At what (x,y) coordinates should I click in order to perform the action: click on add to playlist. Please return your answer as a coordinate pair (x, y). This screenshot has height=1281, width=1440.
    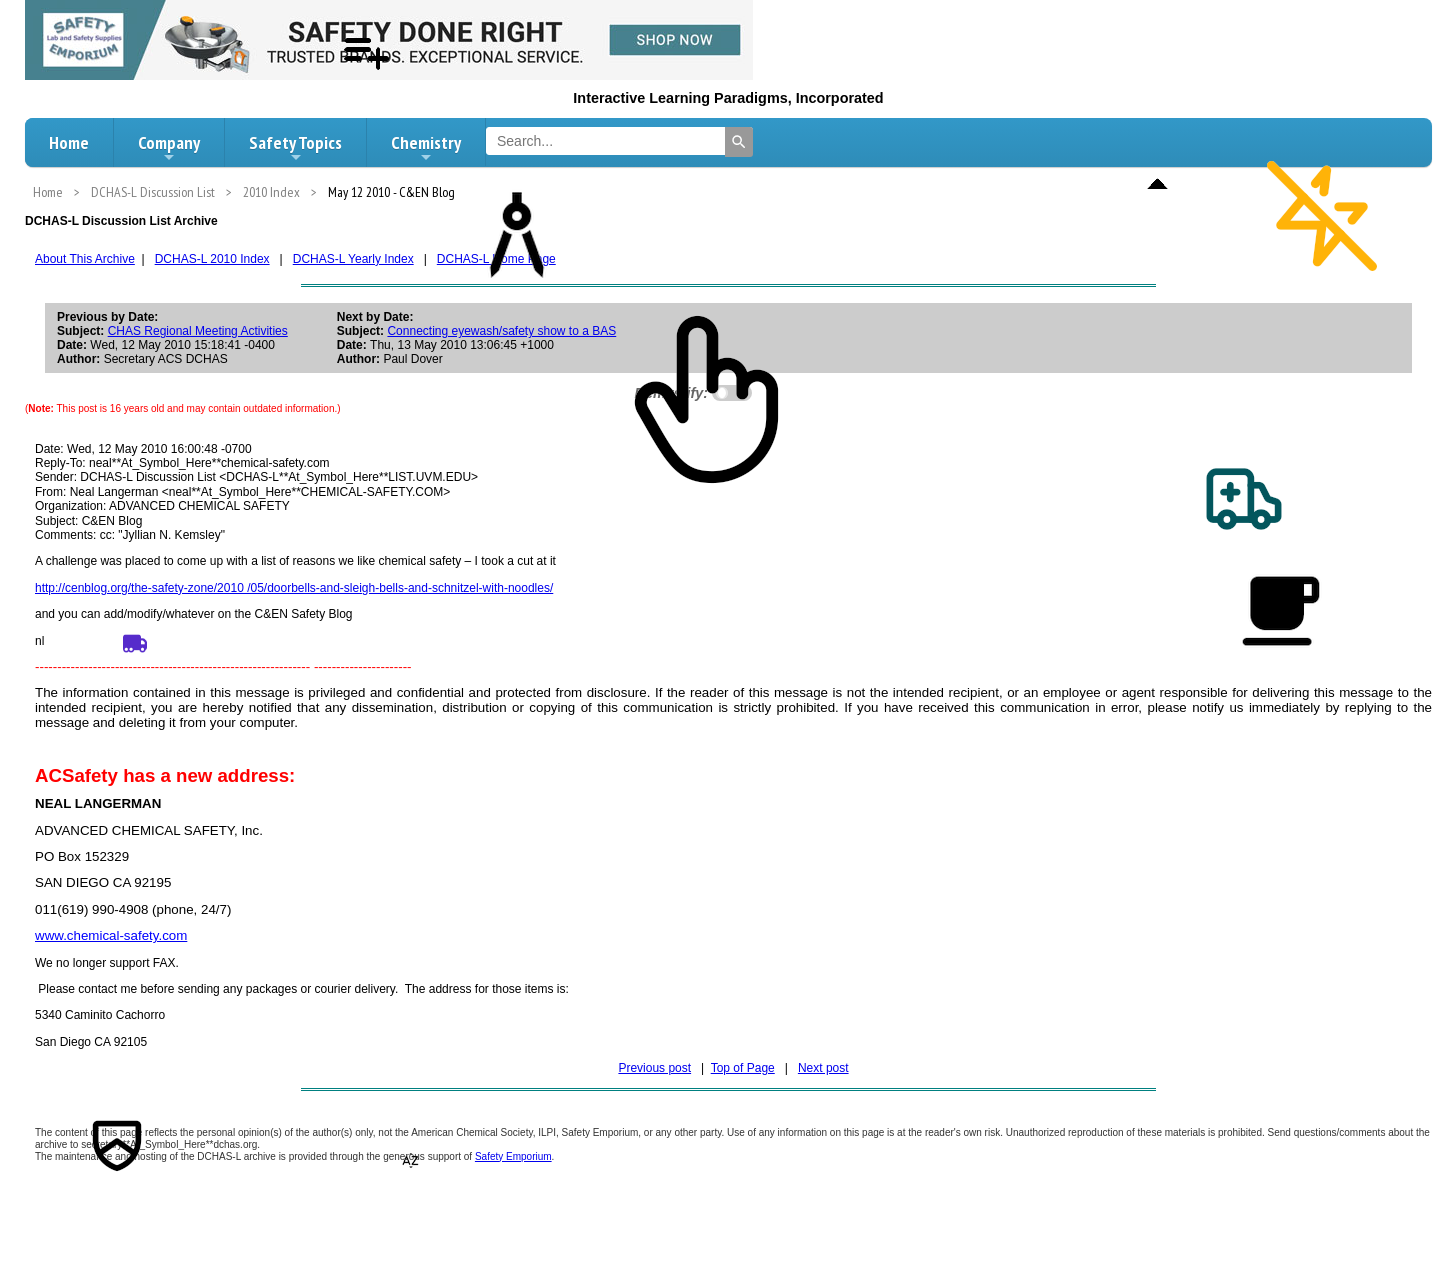
    Looking at the image, I should click on (367, 52).